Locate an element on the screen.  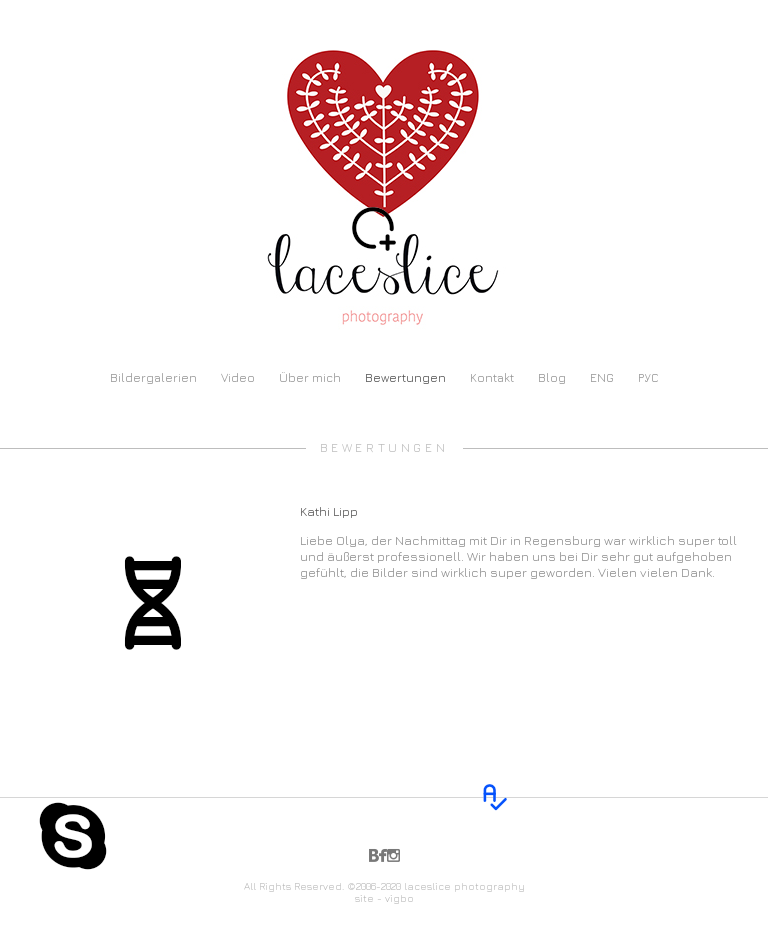
open Skype app is located at coordinates (73, 836).